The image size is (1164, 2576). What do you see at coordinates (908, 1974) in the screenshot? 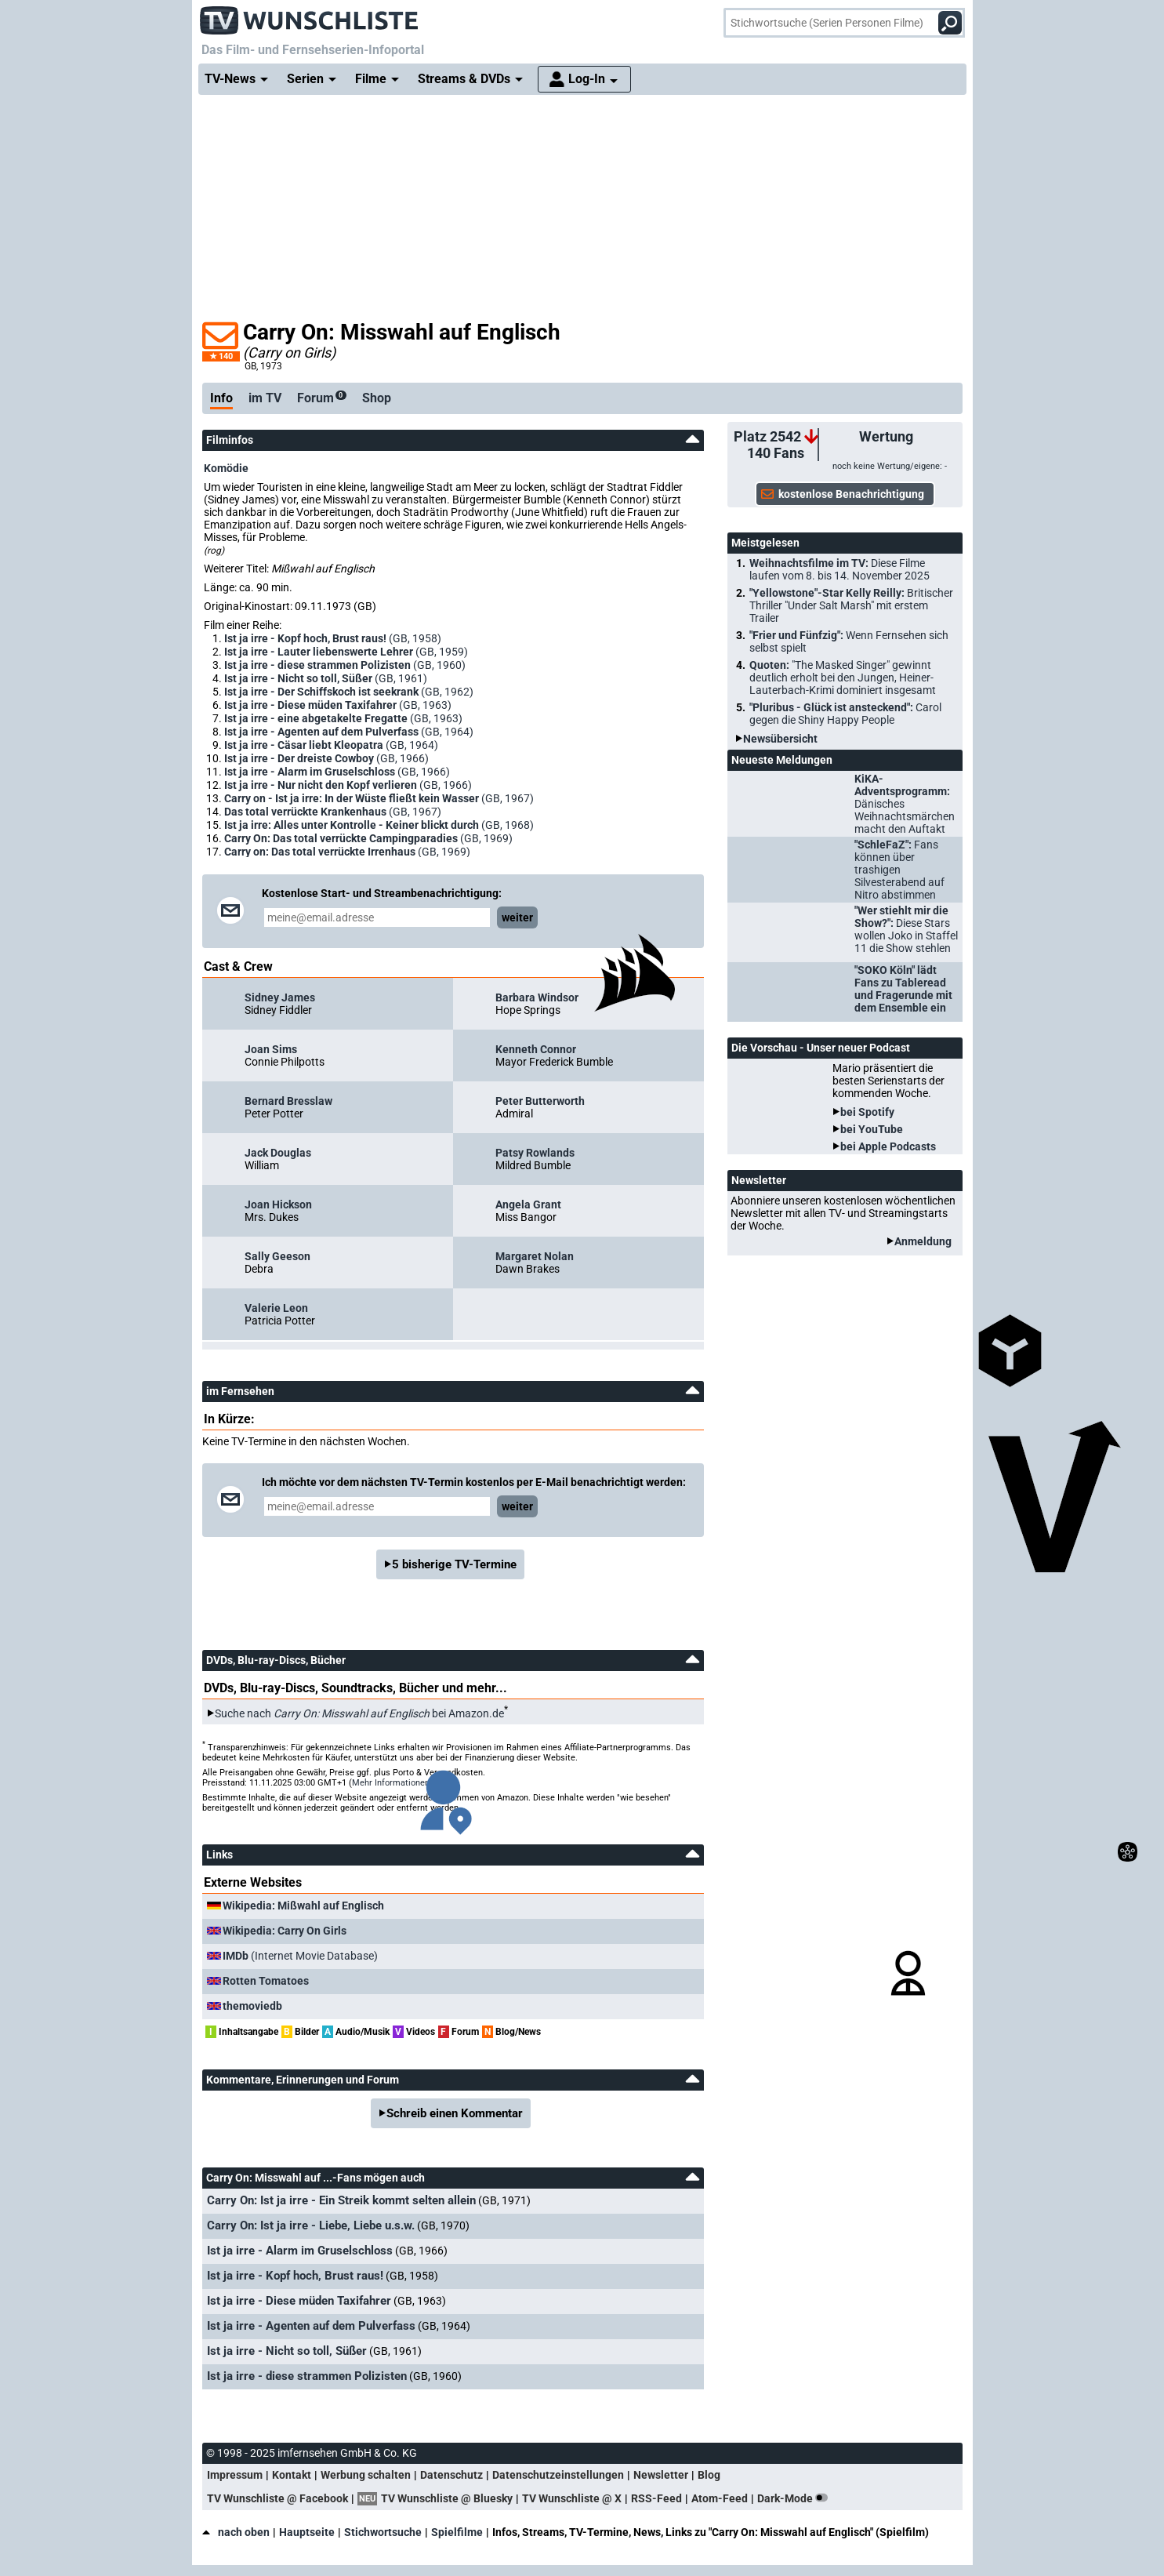
I see `view your profile` at bounding box center [908, 1974].